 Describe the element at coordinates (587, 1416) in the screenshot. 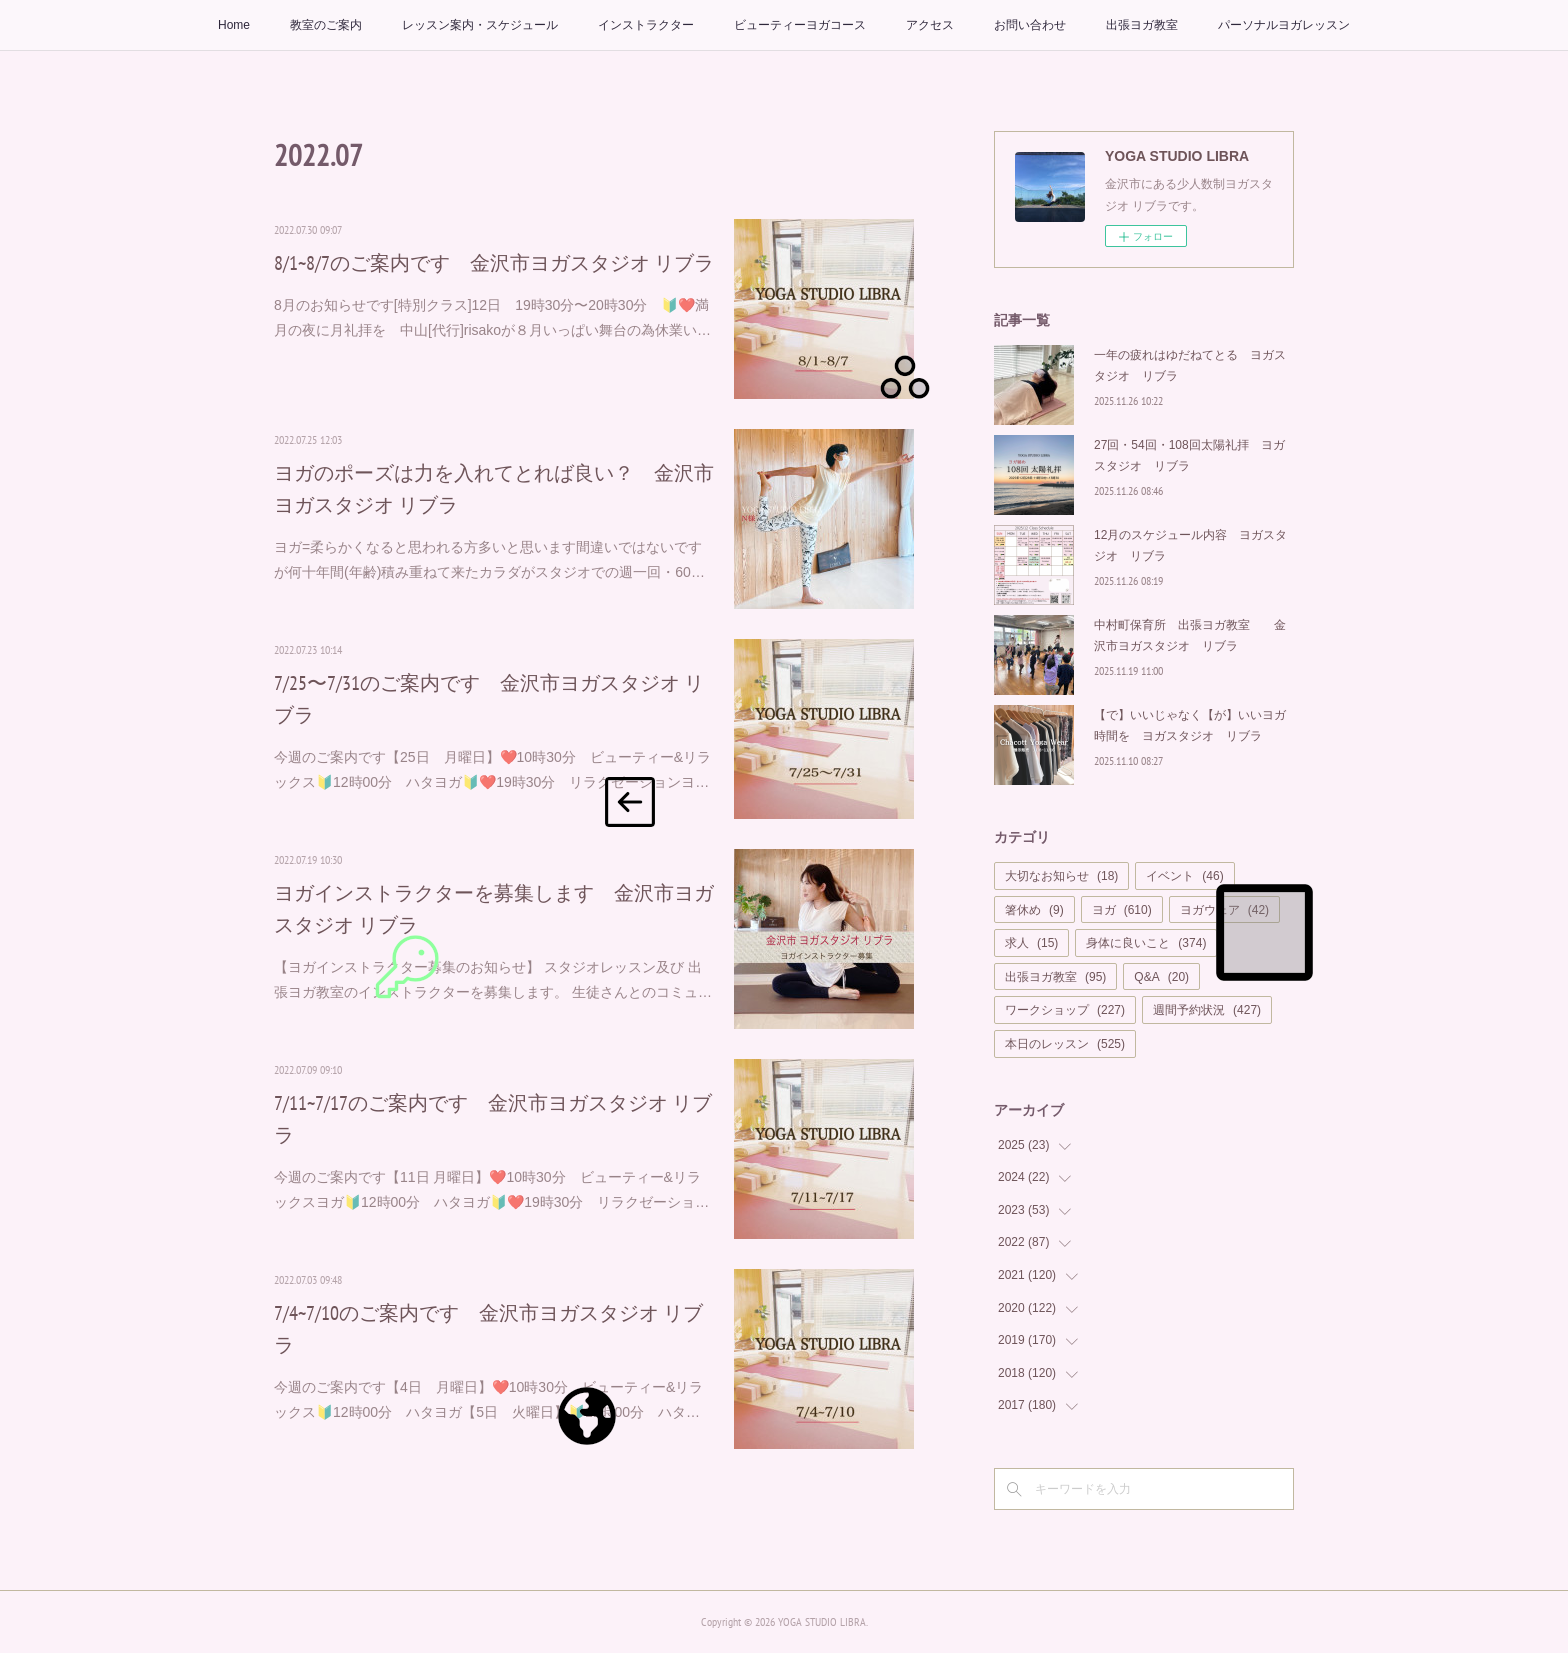

I see `switch to global or worldwide settings` at that location.